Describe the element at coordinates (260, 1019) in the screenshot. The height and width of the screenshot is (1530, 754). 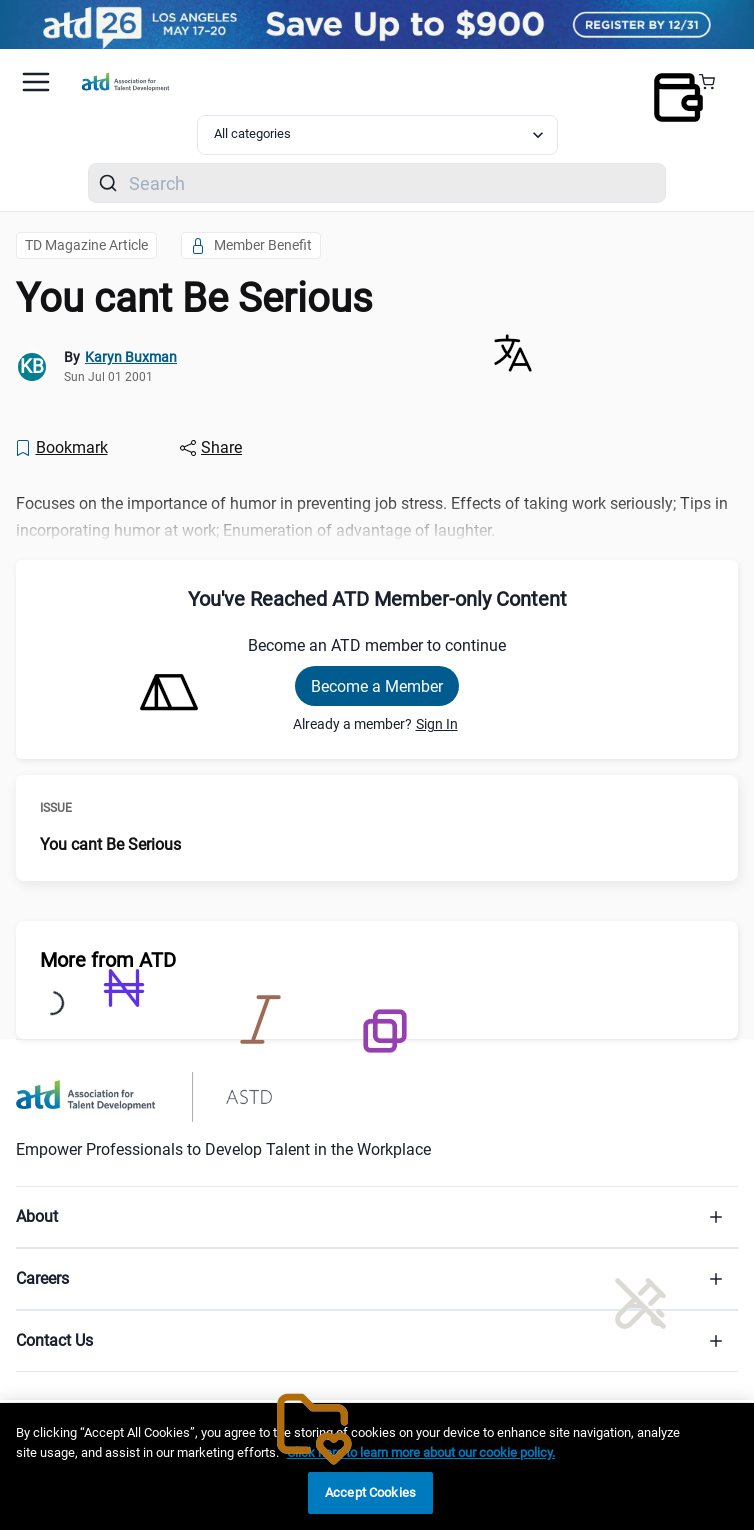
I see `apply italic formatting to selected text` at that location.